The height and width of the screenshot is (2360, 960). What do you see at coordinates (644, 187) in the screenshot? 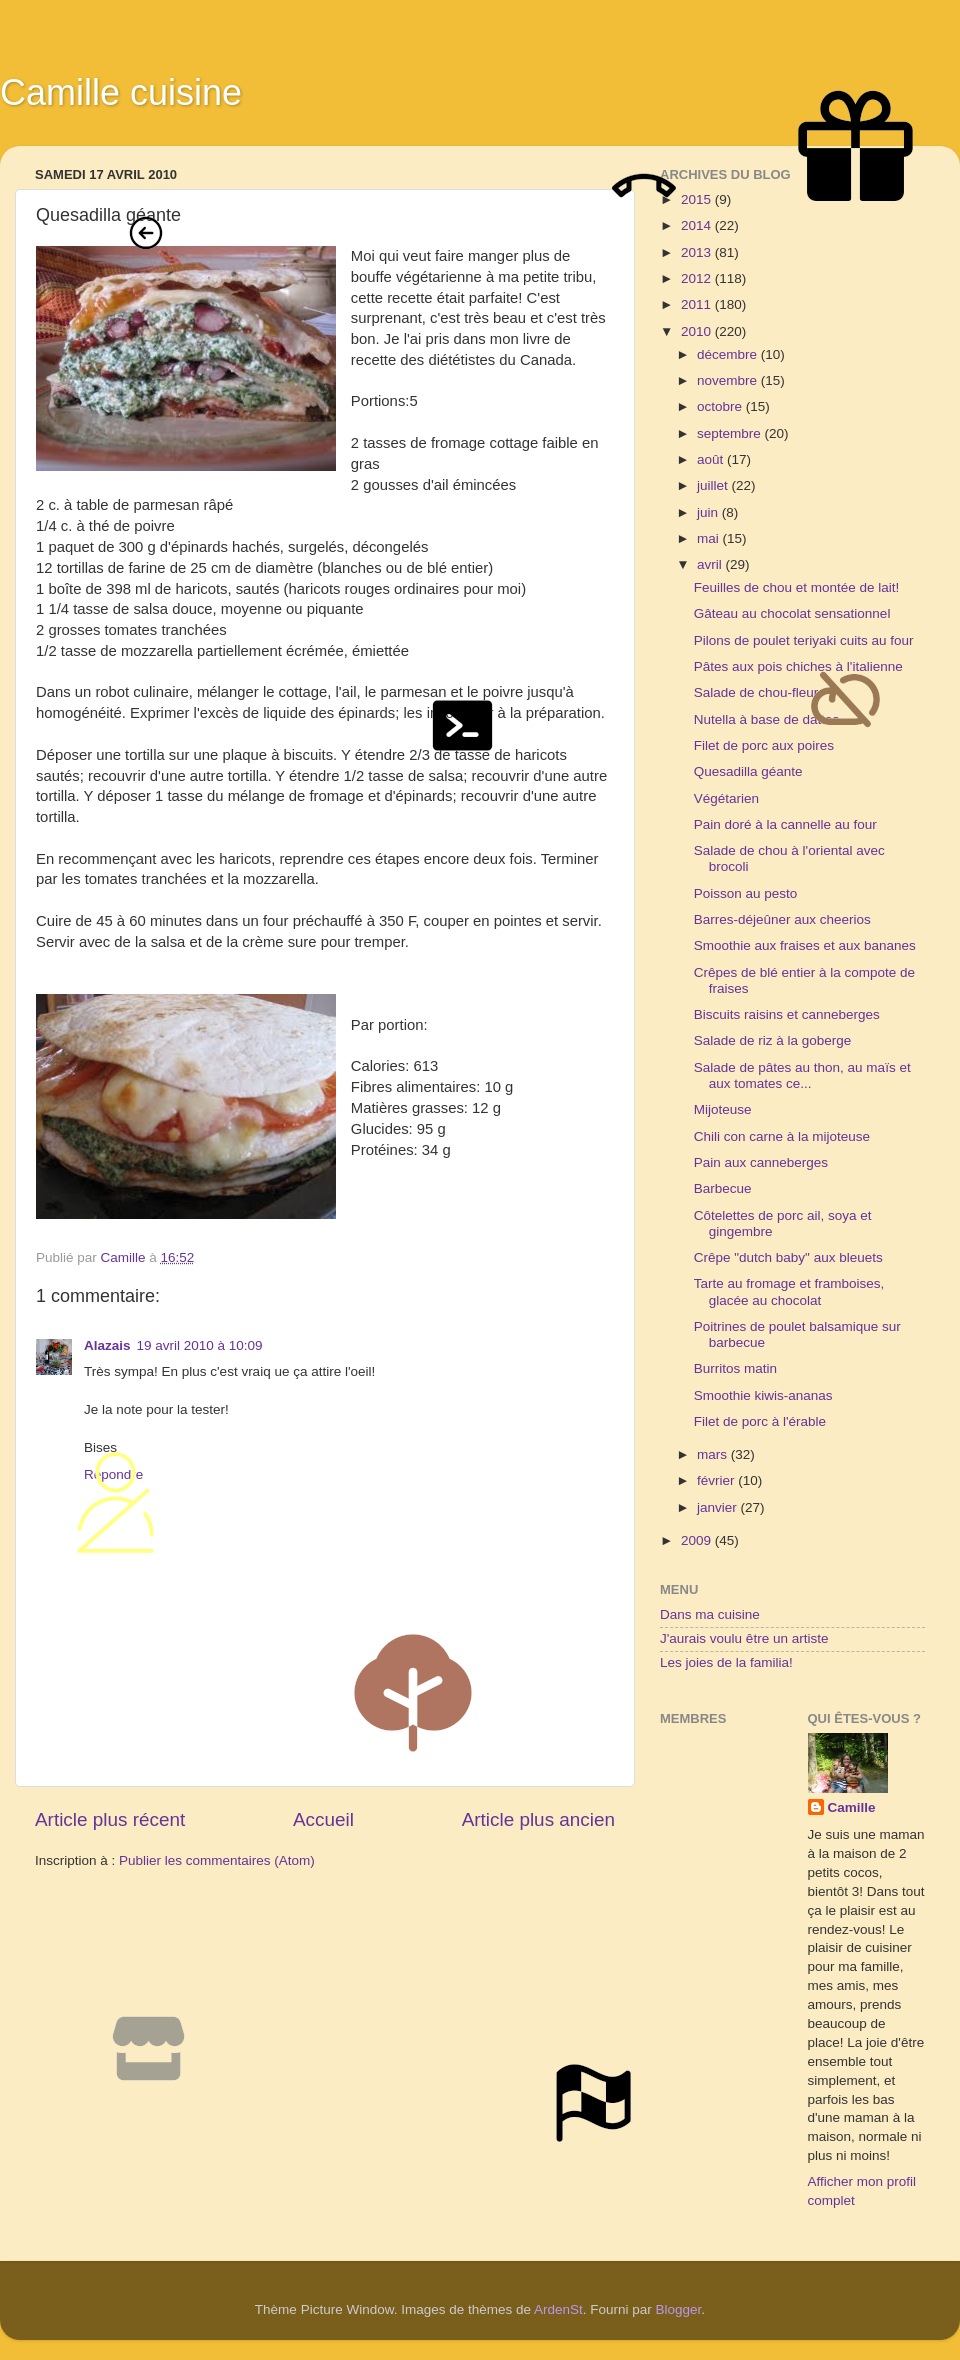
I see `end the current phone call` at bounding box center [644, 187].